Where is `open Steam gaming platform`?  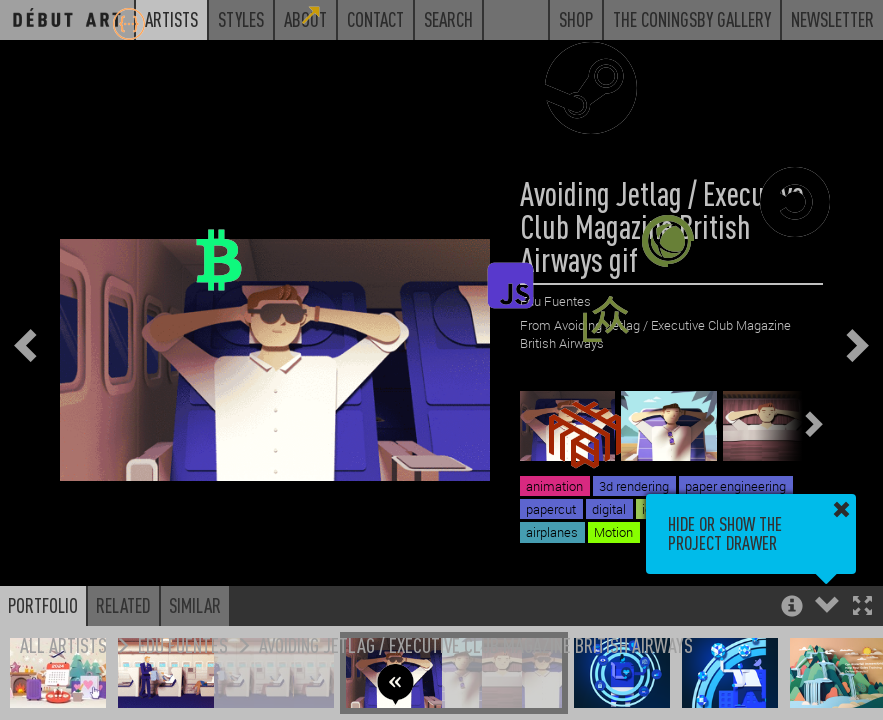 open Steam gaming platform is located at coordinates (591, 88).